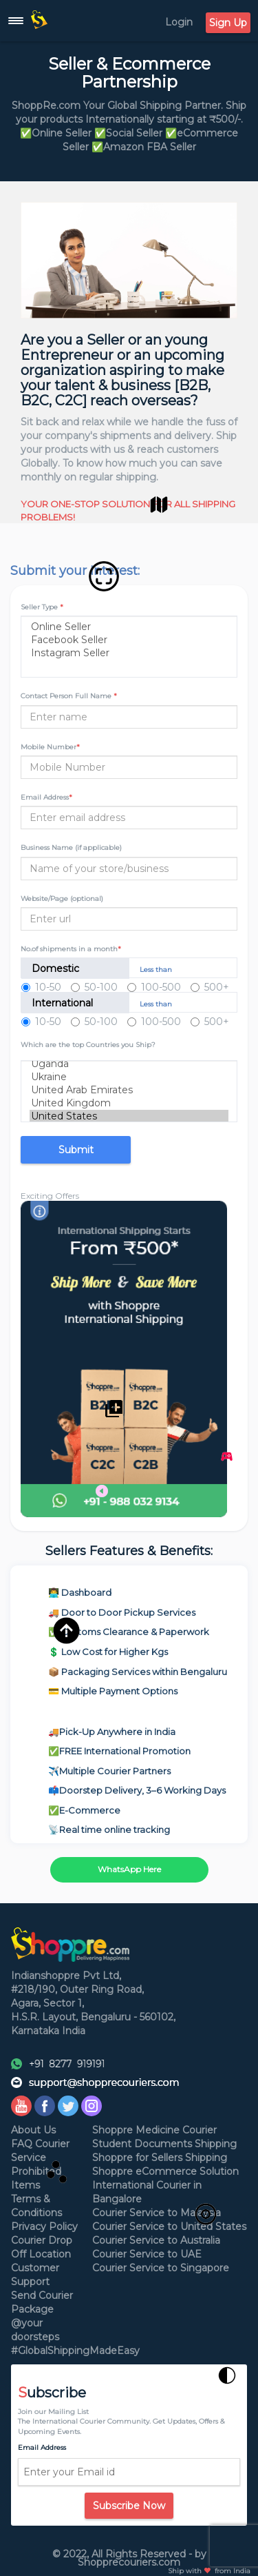 The image size is (258, 2576). Describe the element at coordinates (104, 576) in the screenshot. I see `tap to scan a QR code or barcode` at that location.